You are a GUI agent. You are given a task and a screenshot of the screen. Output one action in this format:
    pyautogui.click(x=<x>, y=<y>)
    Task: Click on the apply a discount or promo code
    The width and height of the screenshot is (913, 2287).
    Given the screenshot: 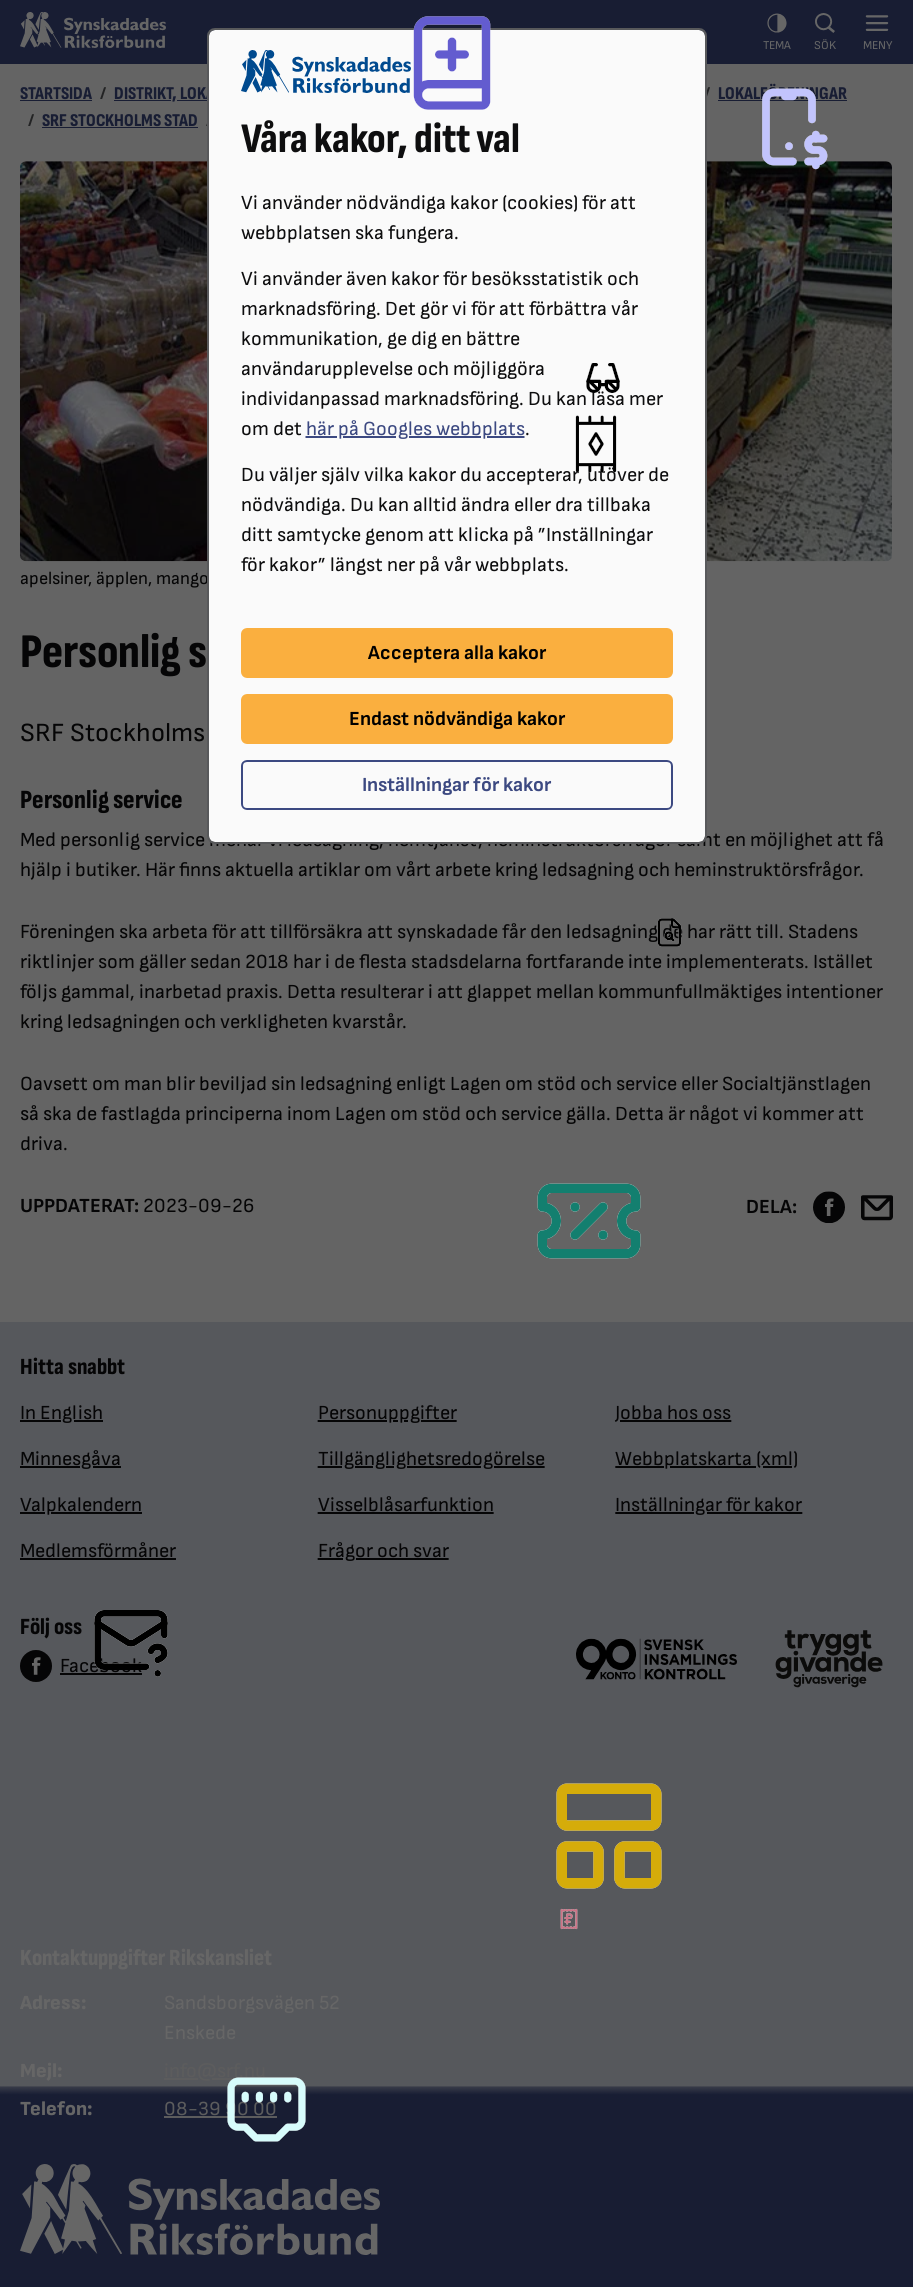 What is the action you would take?
    pyautogui.click(x=589, y=1221)
    